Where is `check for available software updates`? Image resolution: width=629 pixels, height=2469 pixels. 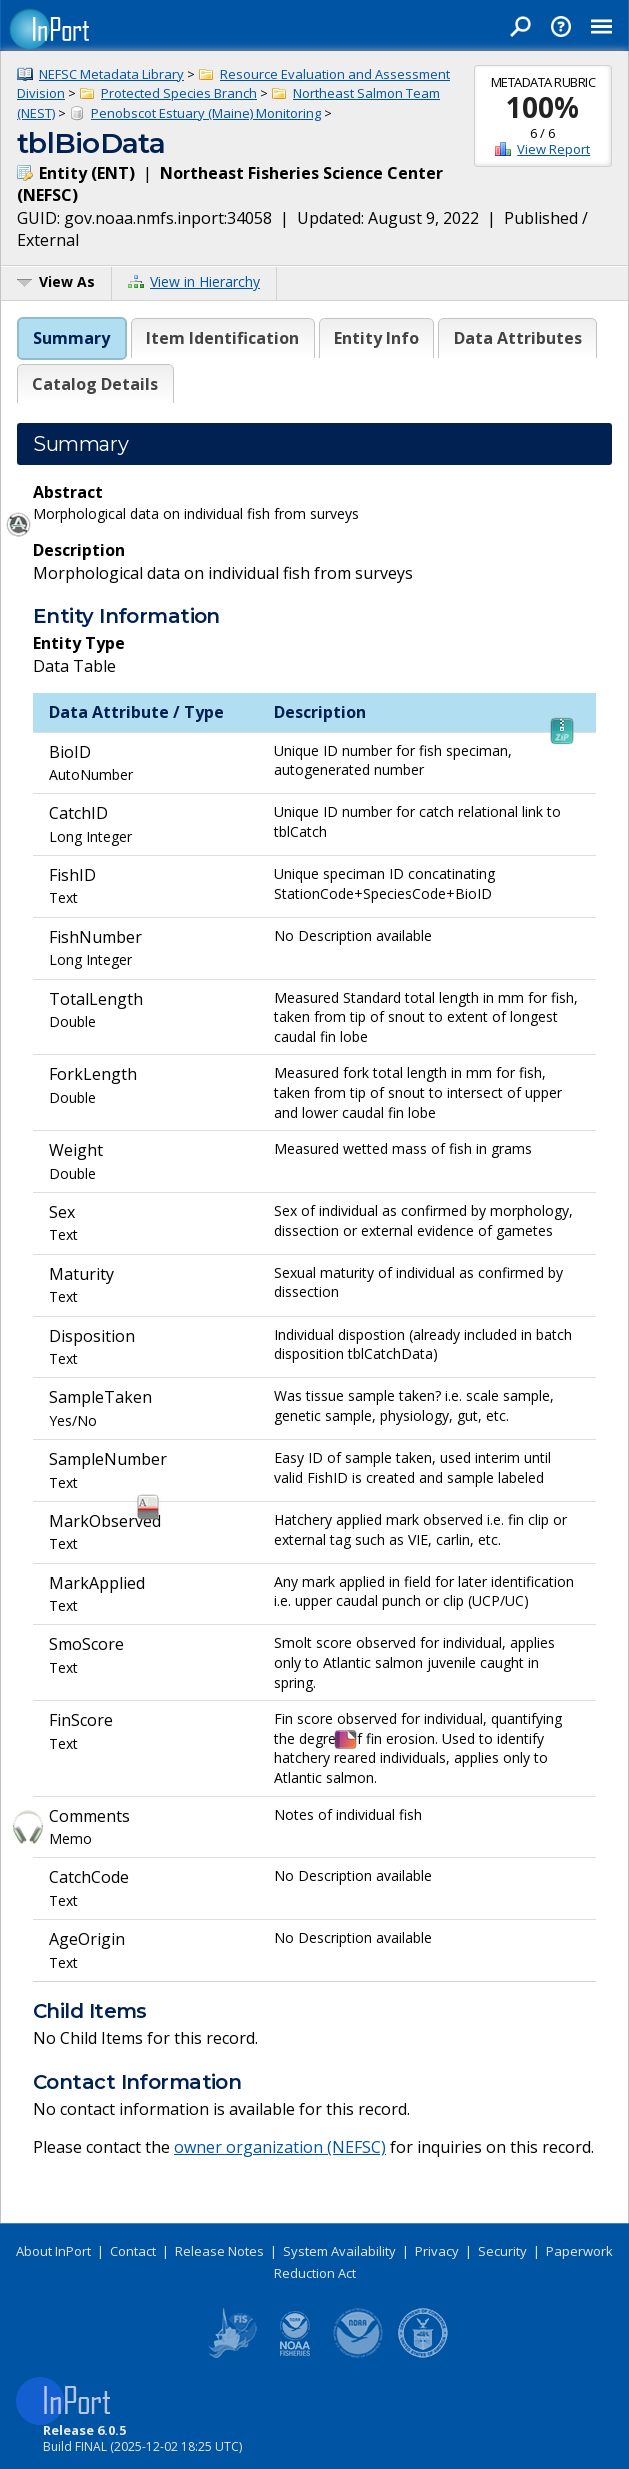
check for available software updates is located at coordinates (18, 524).